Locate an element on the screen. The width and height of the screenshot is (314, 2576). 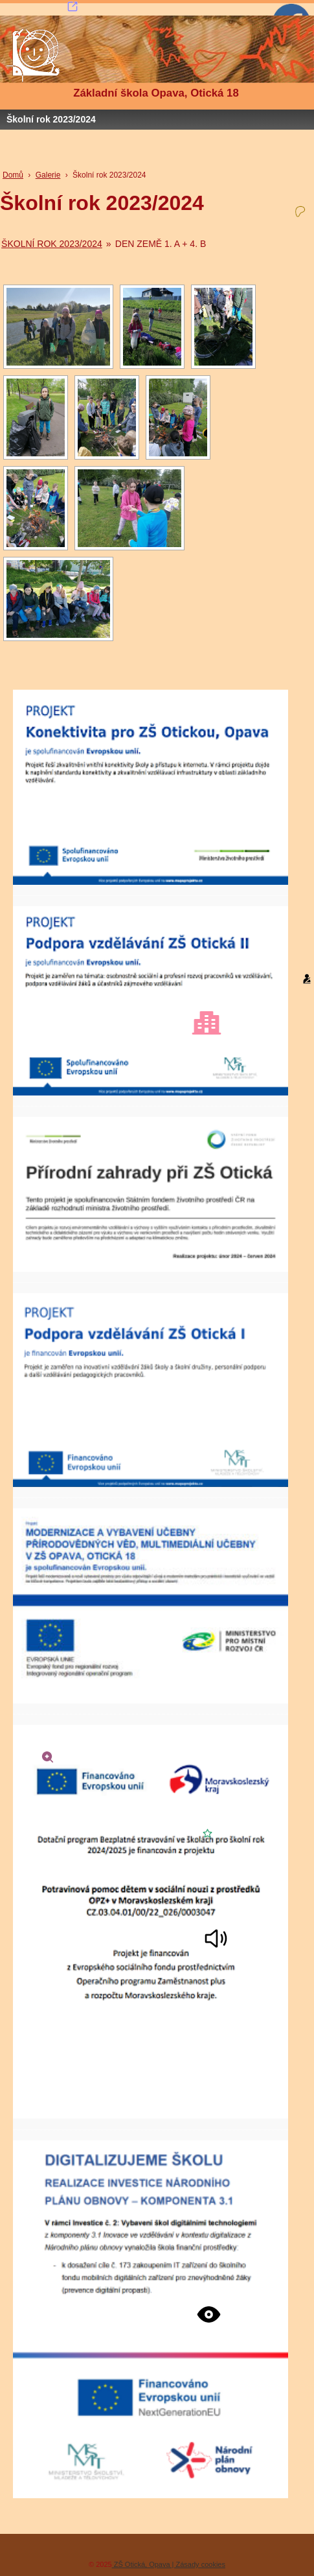
indicates seatbelt status or safety reminder is located at coordinates (307, 979).